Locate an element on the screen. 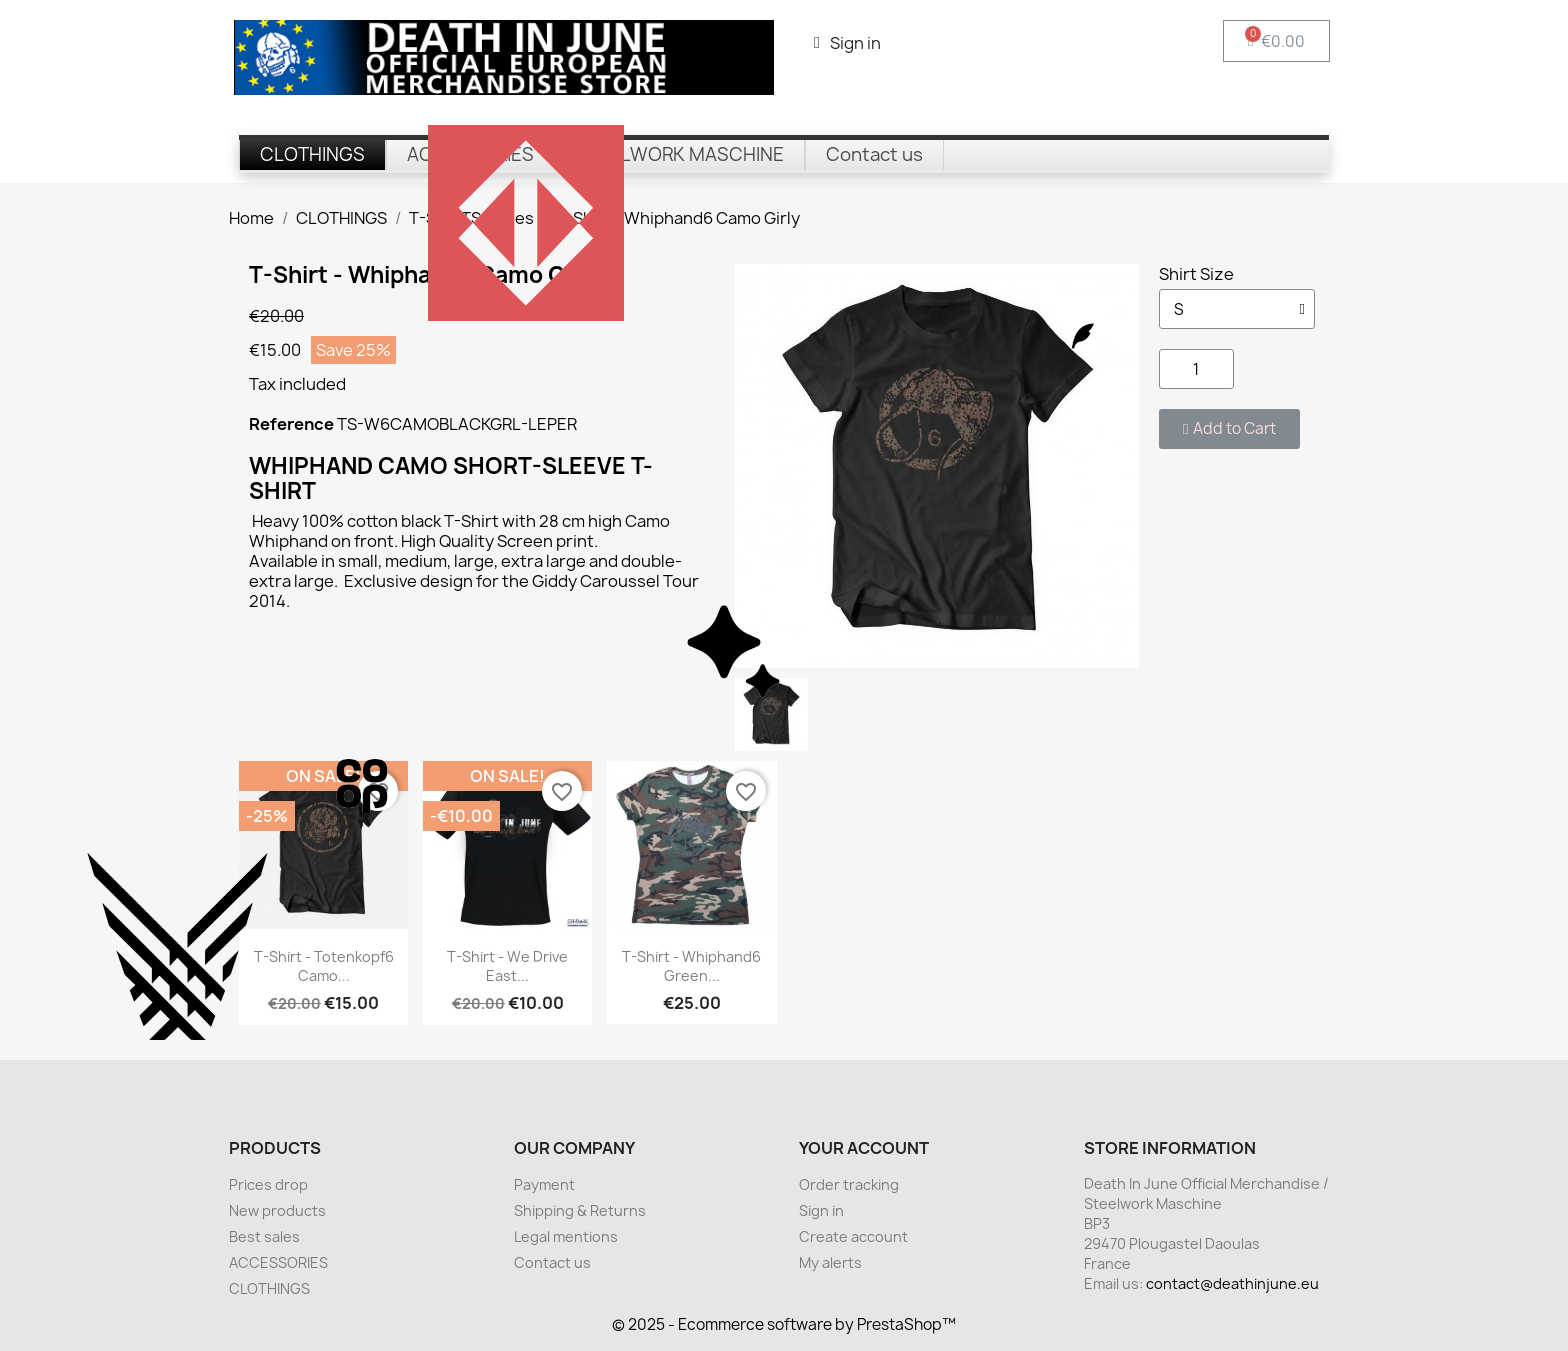  co-op brand logo is located at coordinates (362, 786).